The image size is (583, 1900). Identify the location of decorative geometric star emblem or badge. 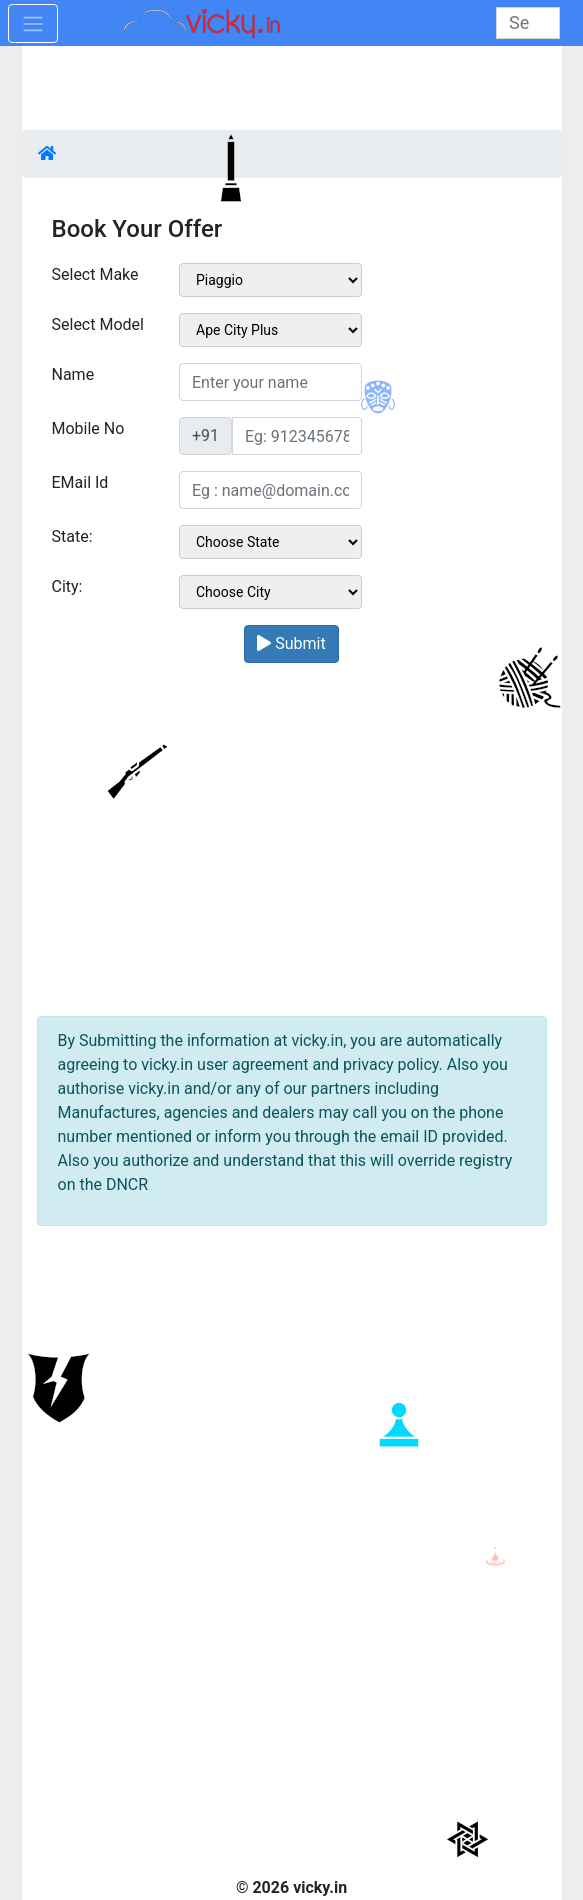
(467, 1839).